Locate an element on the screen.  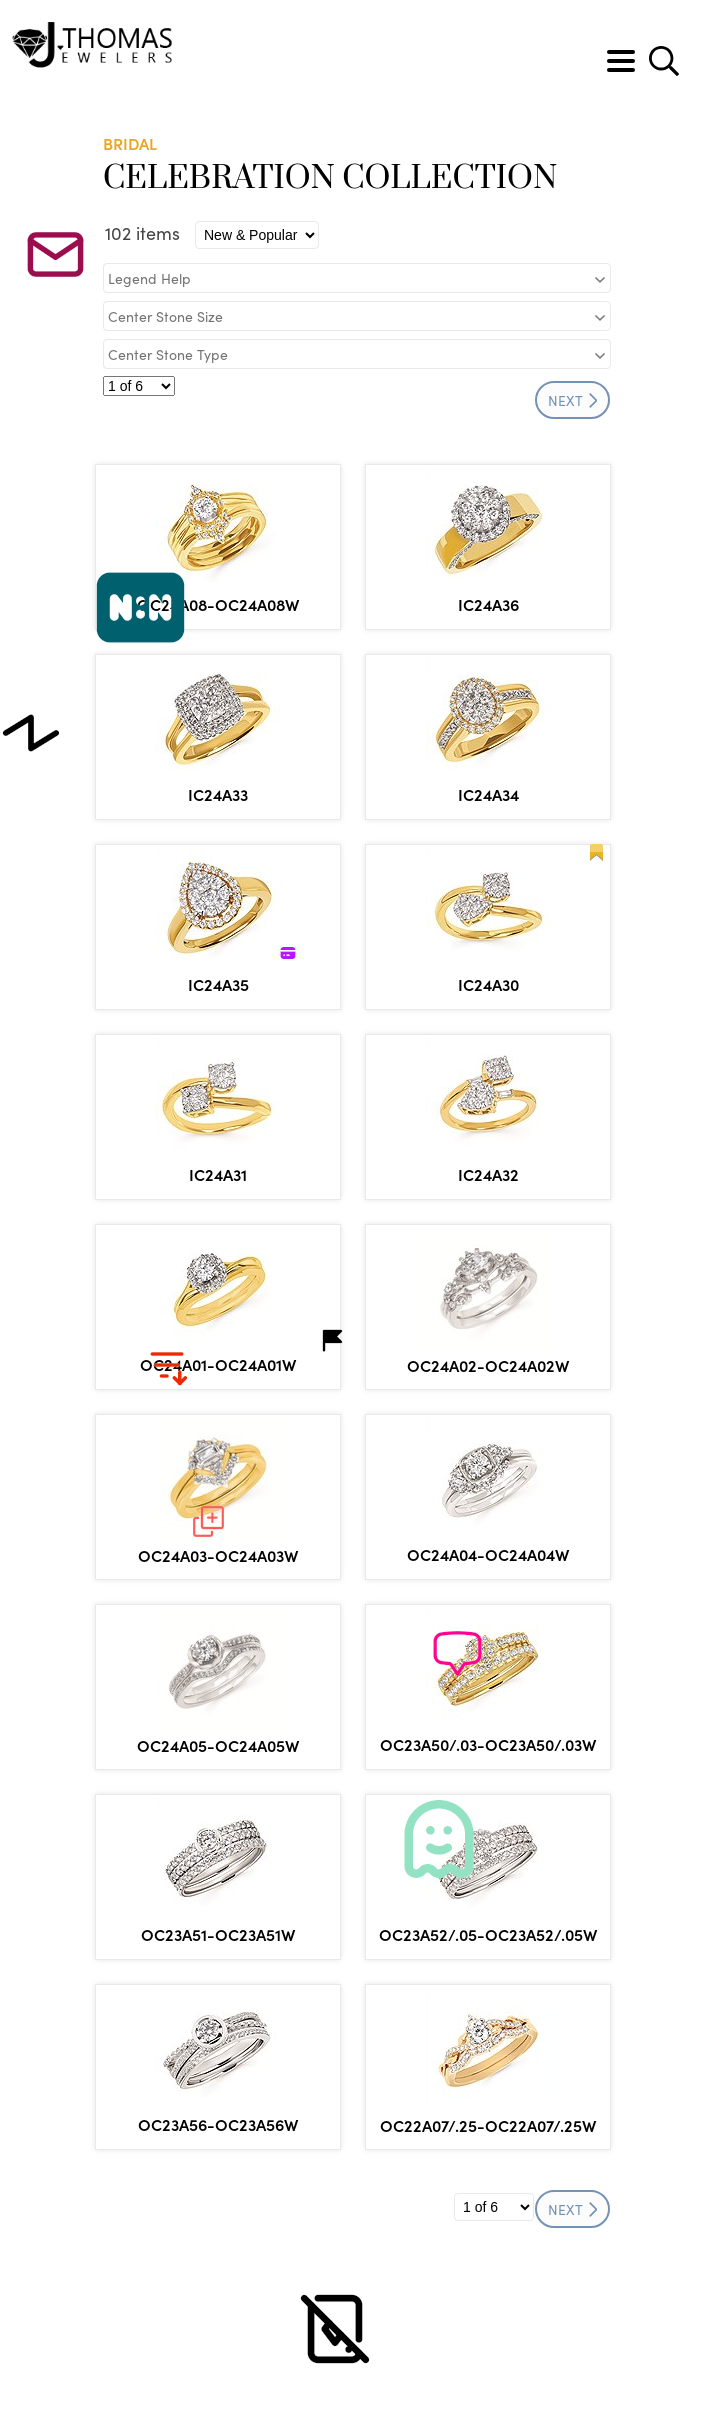
sort or filter items in descending order is located at coordinates (167, 1365).